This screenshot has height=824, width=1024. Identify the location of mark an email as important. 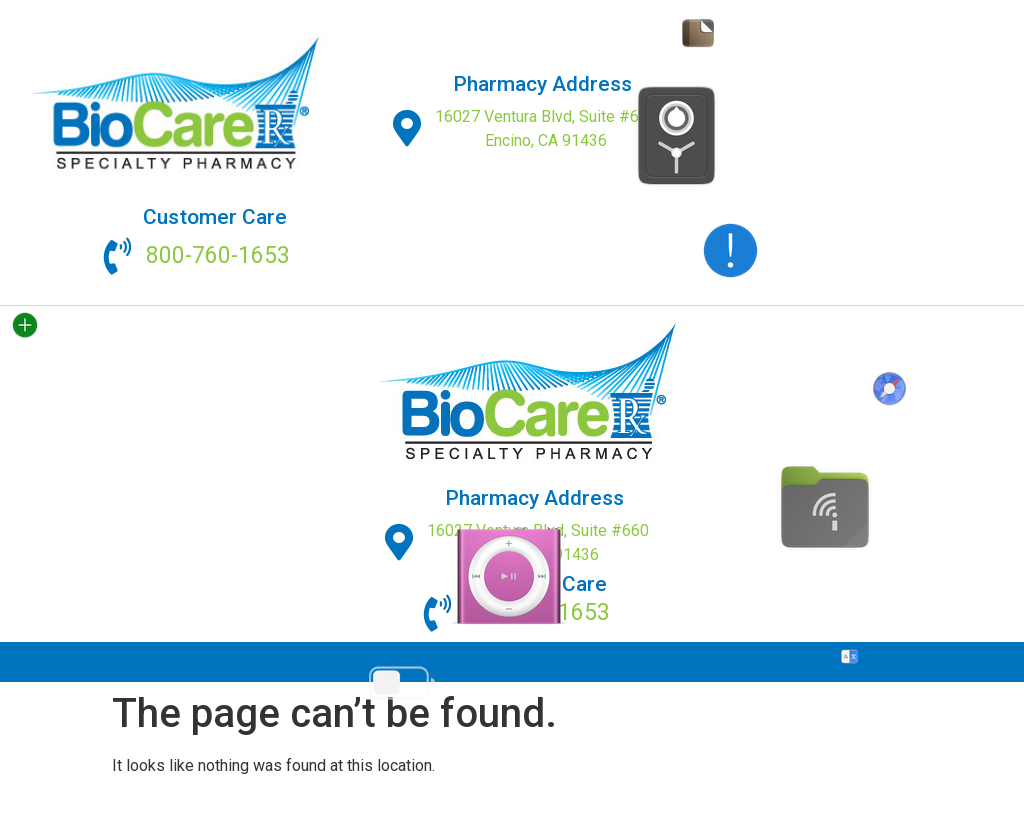
(730, 250).